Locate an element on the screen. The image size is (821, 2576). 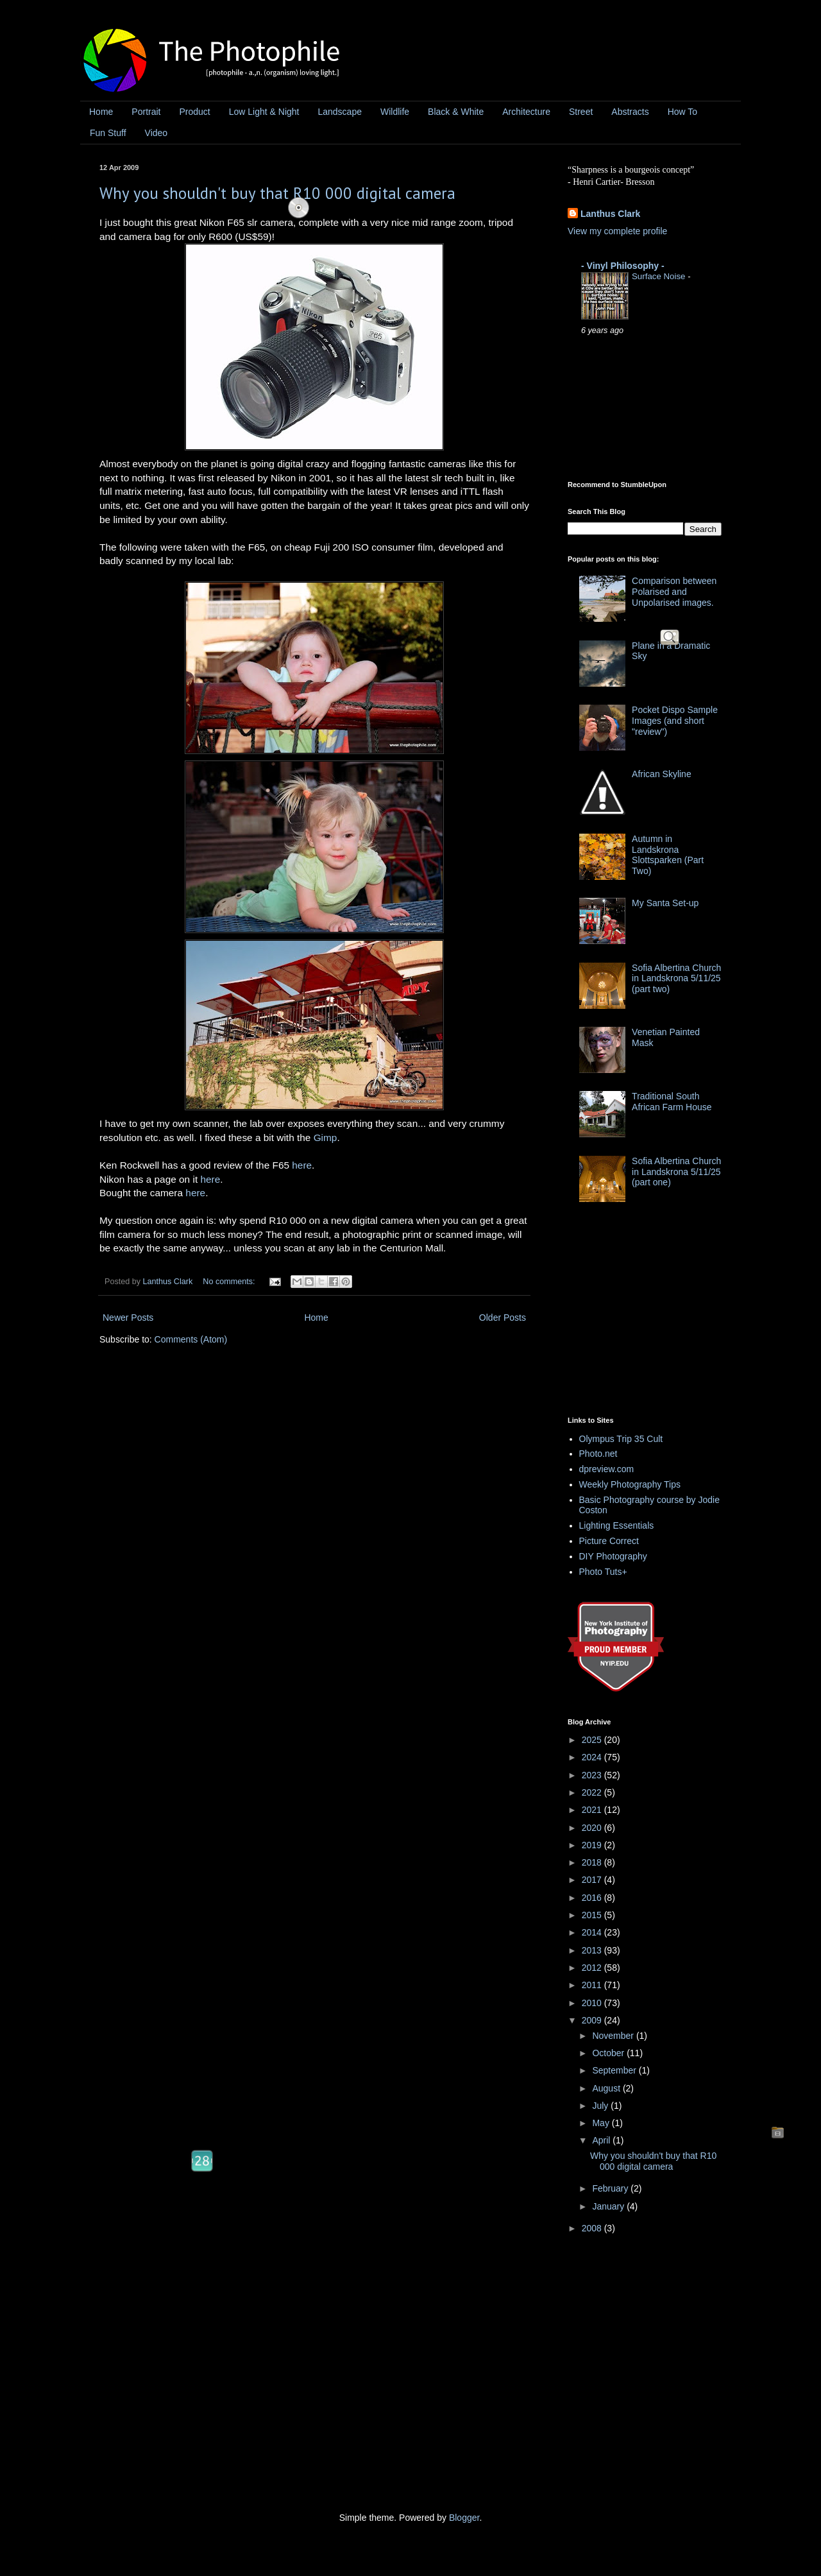
open the calendar app is located at coordinates (202, 2161).